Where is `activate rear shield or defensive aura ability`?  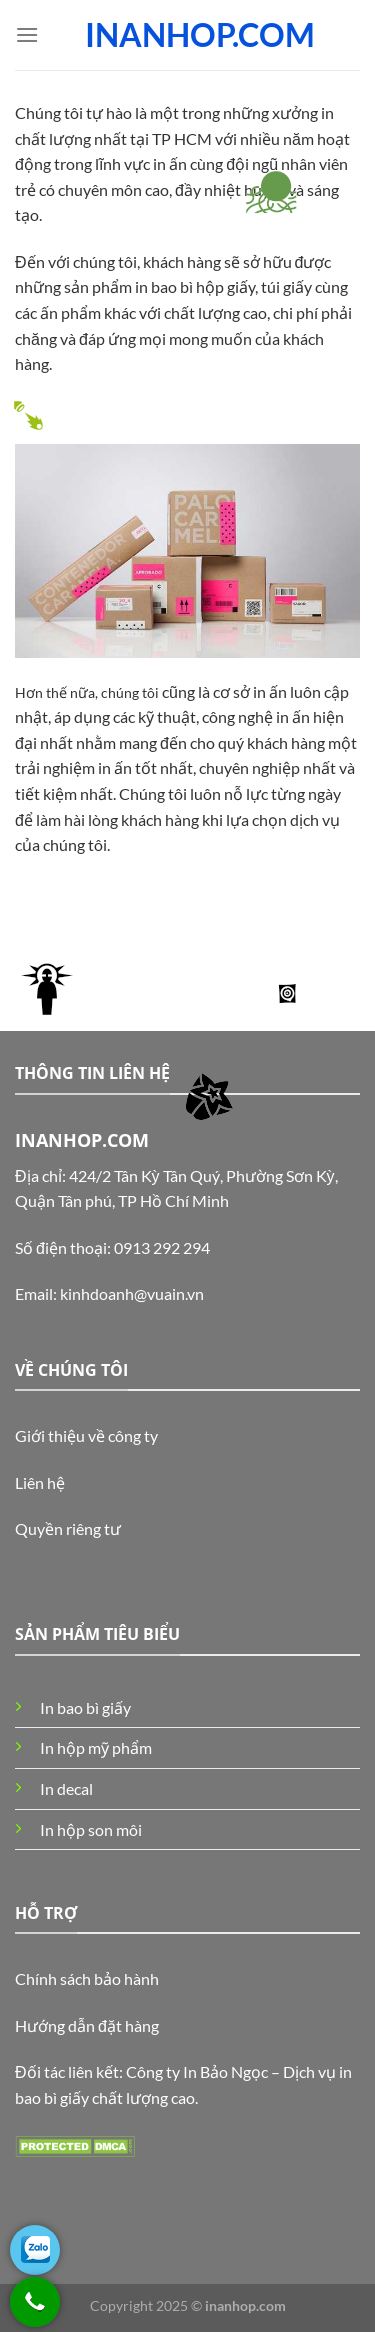 activate rear shield or defensive aura ability is located at coordinates (47, 989).